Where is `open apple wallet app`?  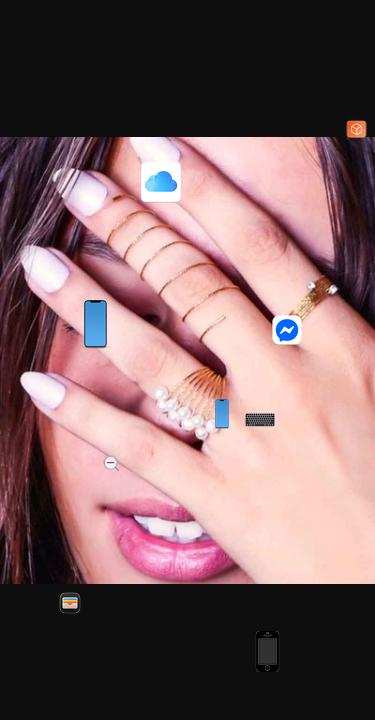
open apple wallet app is located at coordinates (70, 603).